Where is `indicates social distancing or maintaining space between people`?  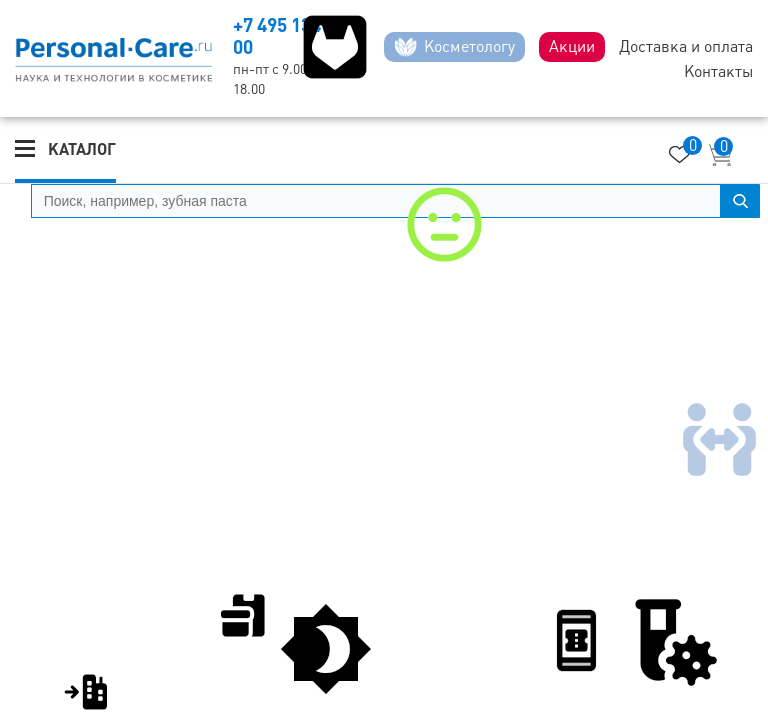
indicates social distancing or maintaining space between people is located at coordinates (719, 439).